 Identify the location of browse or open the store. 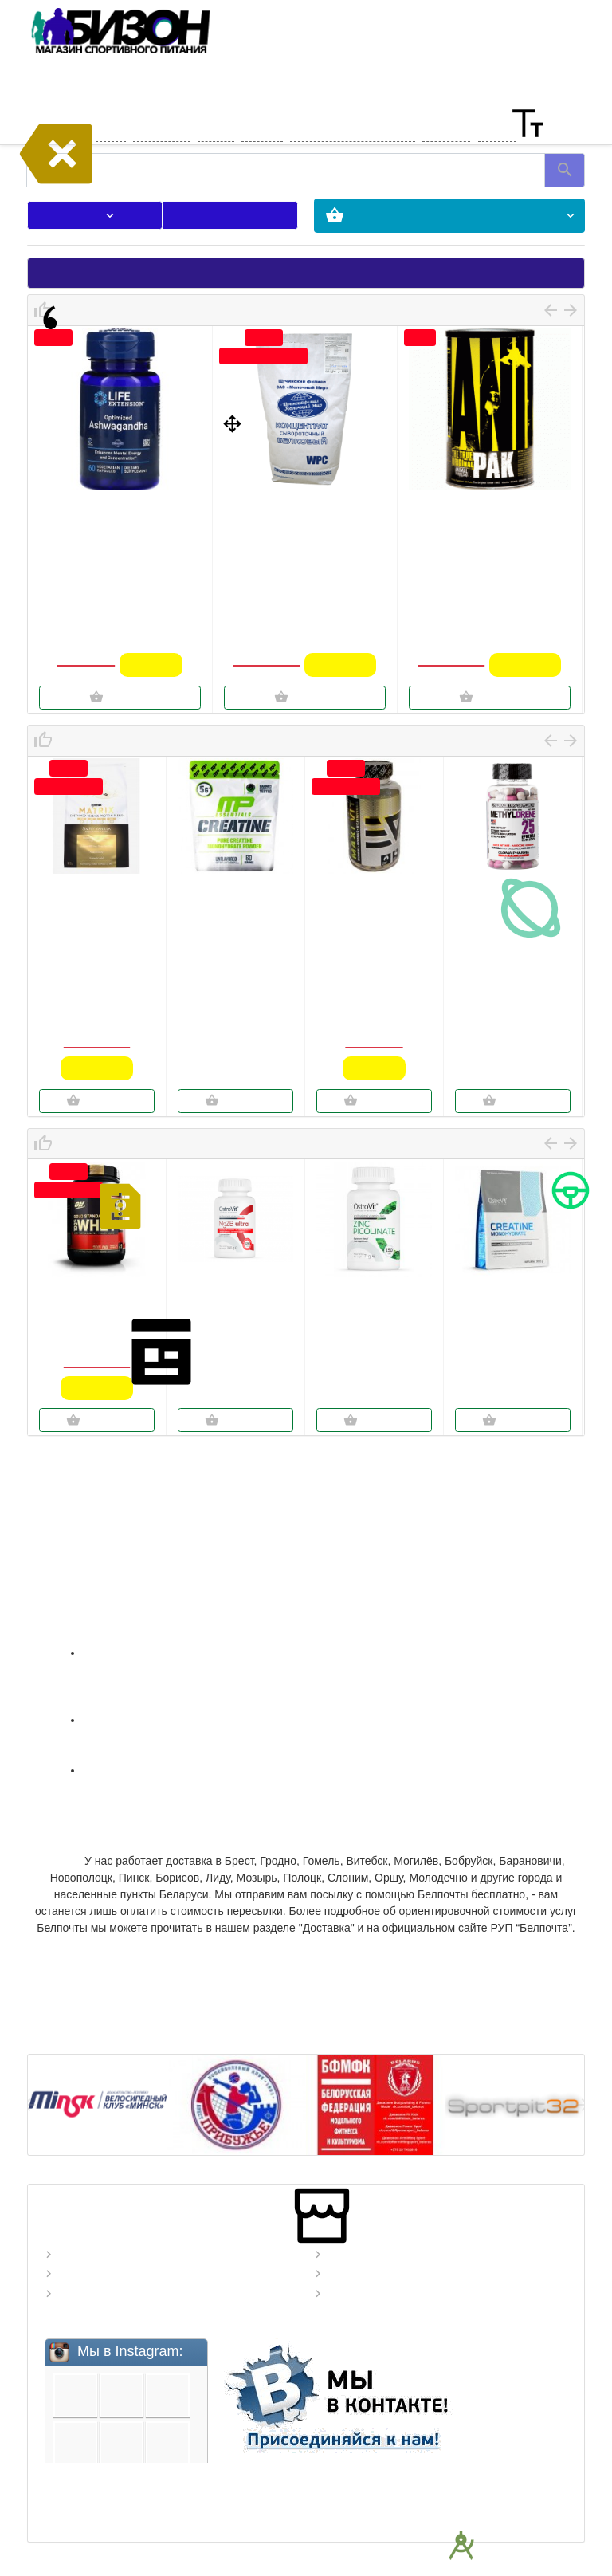
(322, 2216).